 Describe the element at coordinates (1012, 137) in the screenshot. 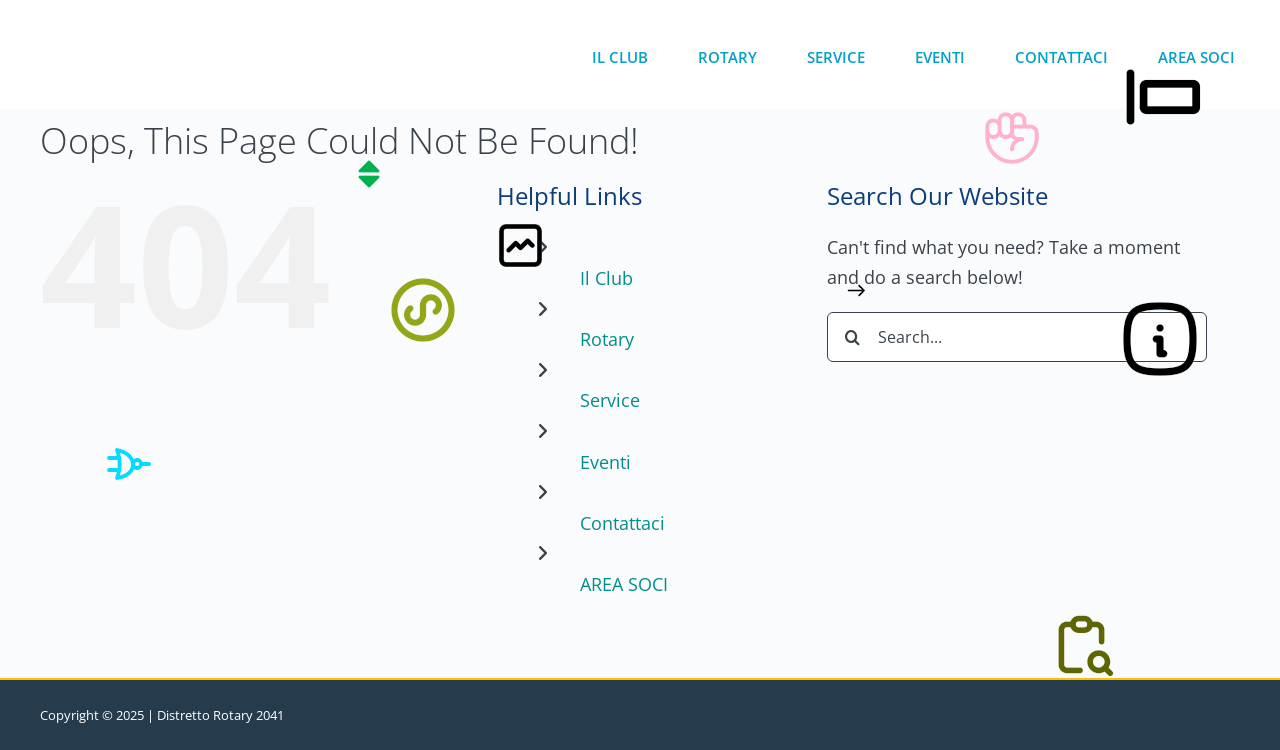

I see `show solidarity or support` at that location.